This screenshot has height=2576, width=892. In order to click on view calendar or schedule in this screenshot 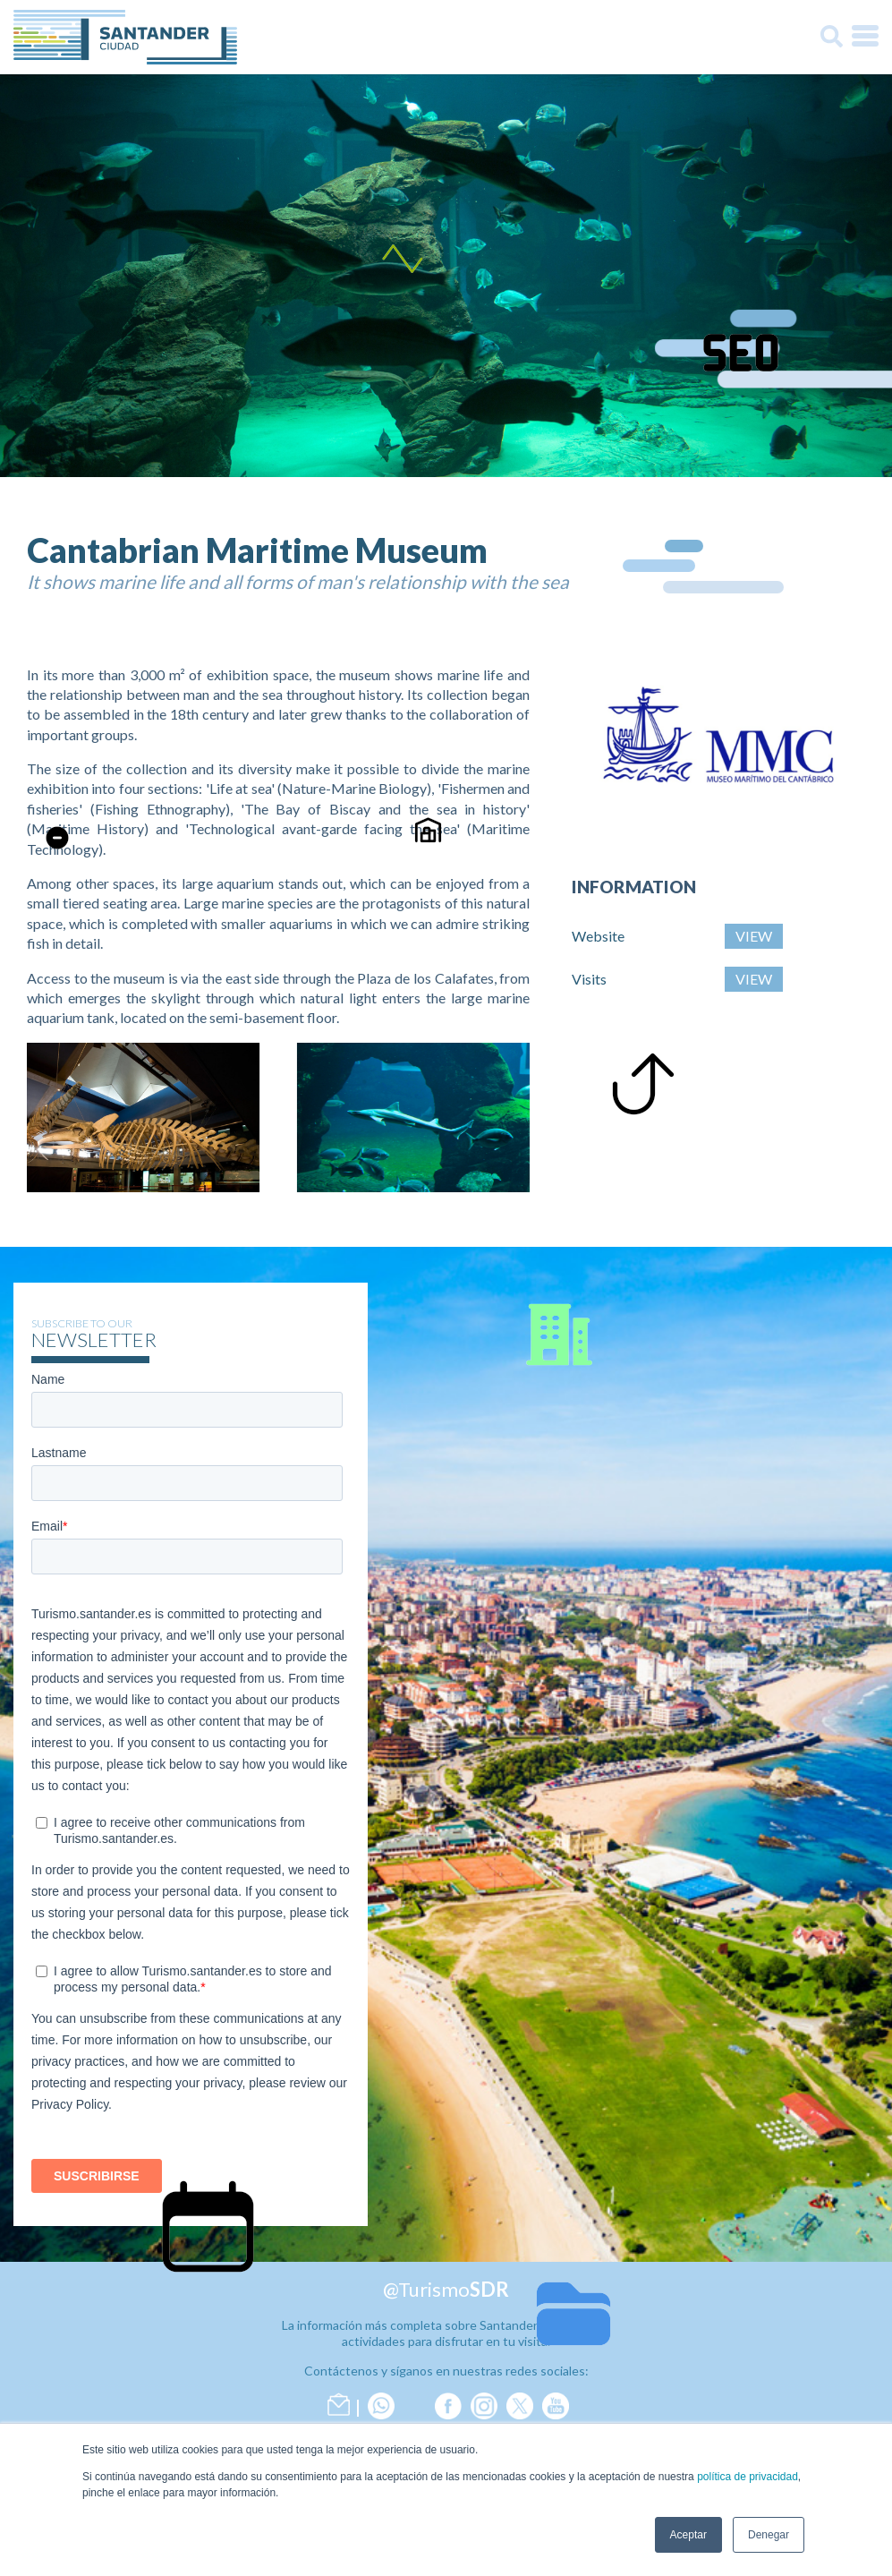, I will do `click(208, 2226)`.